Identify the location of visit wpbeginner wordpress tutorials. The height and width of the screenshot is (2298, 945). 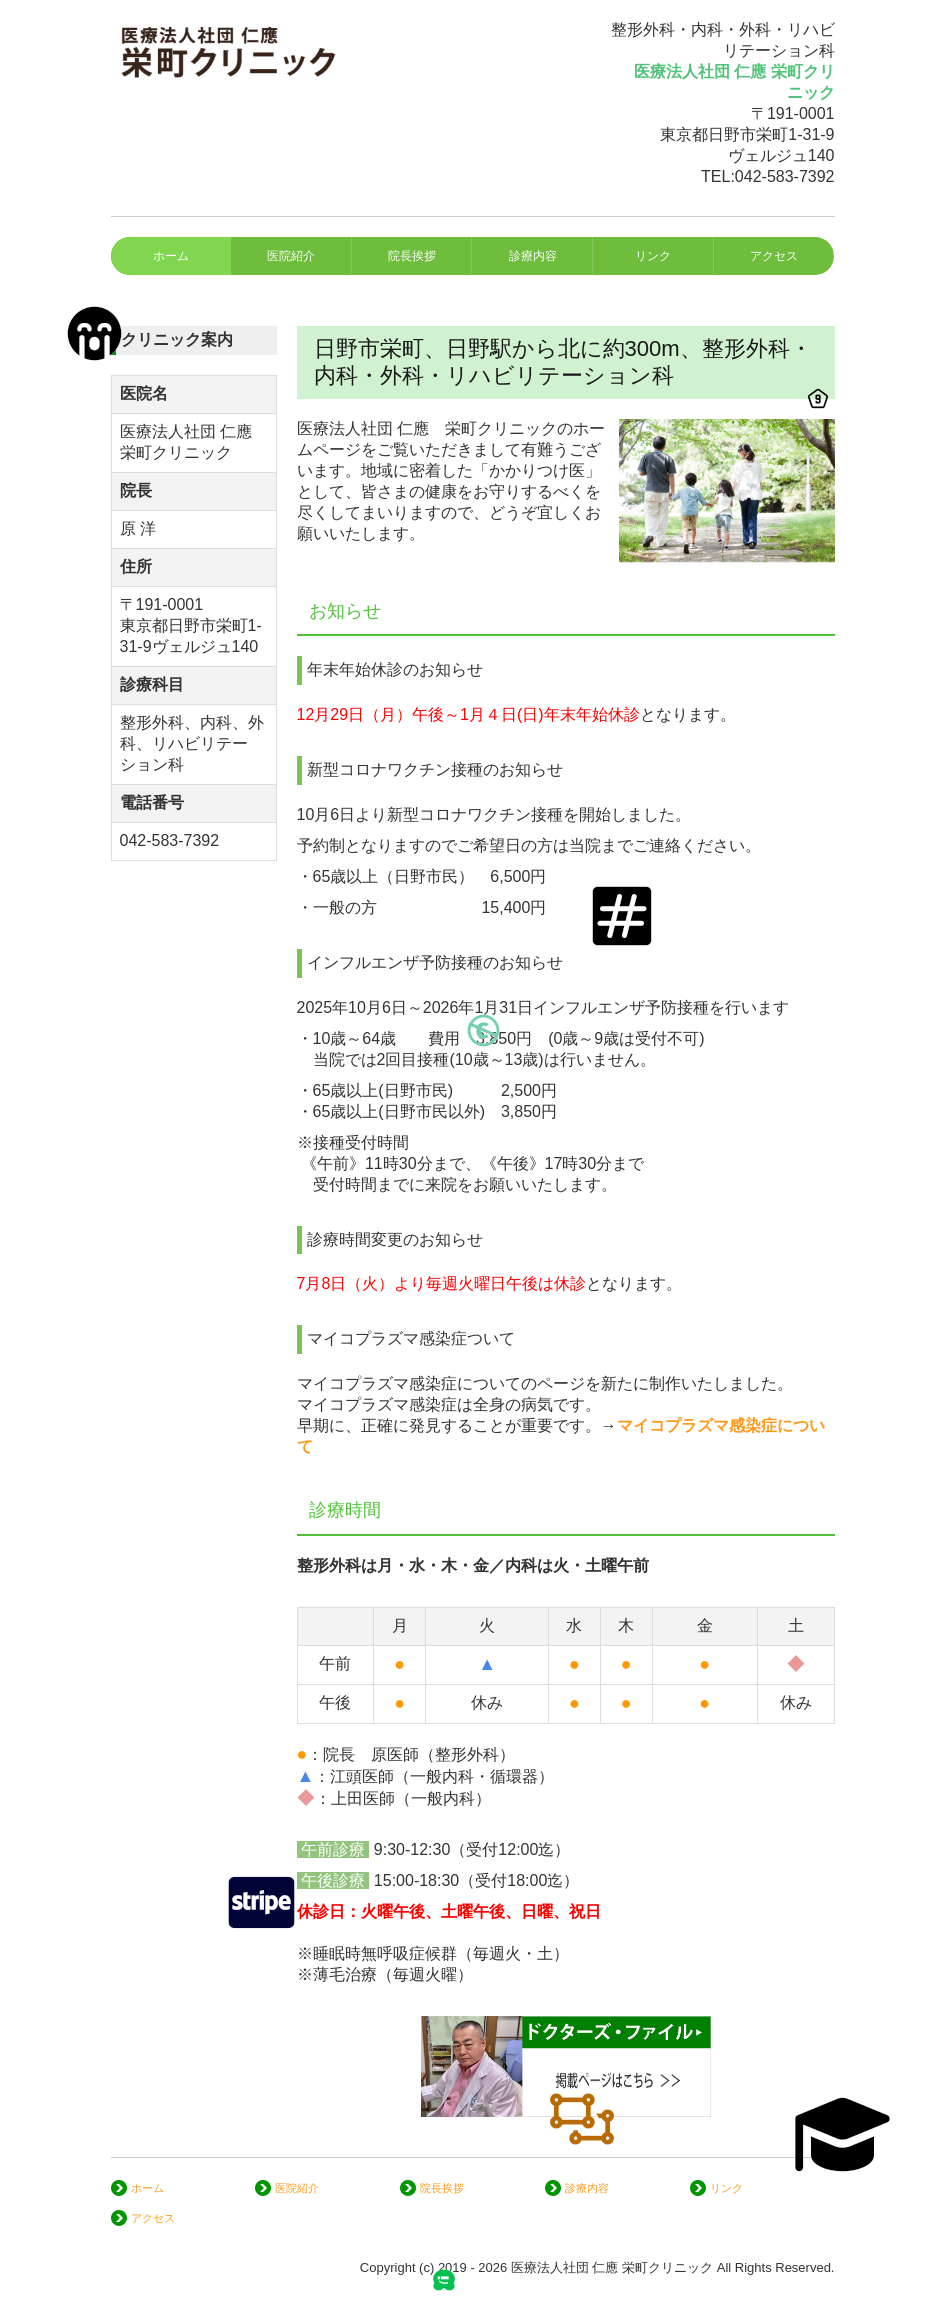
(444, 2280).